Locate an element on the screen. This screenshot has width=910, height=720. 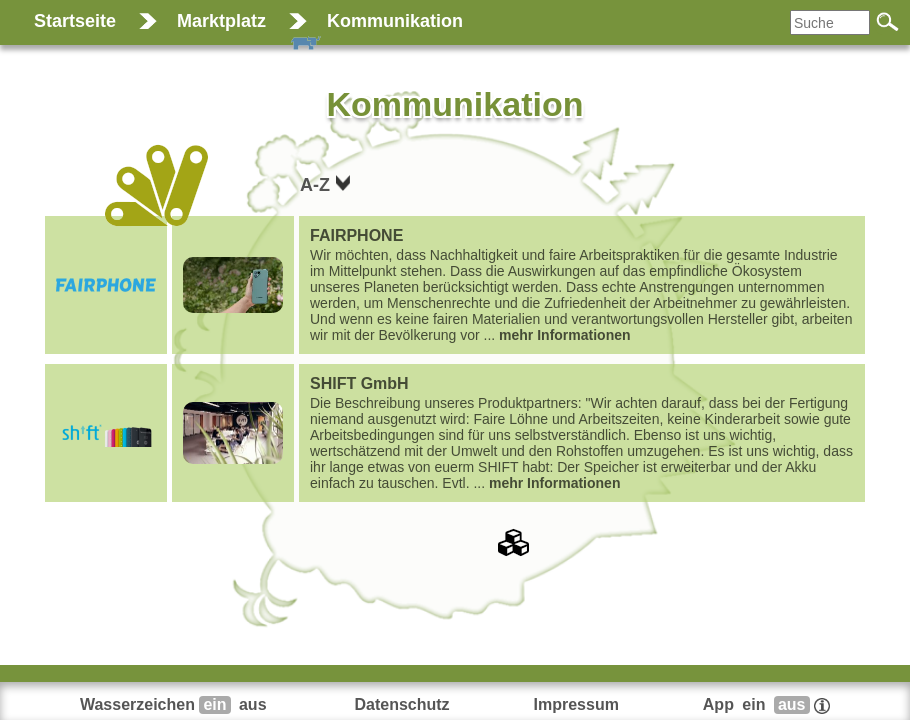
visit docs.rs documentation site is located at coordinates (513, 542).